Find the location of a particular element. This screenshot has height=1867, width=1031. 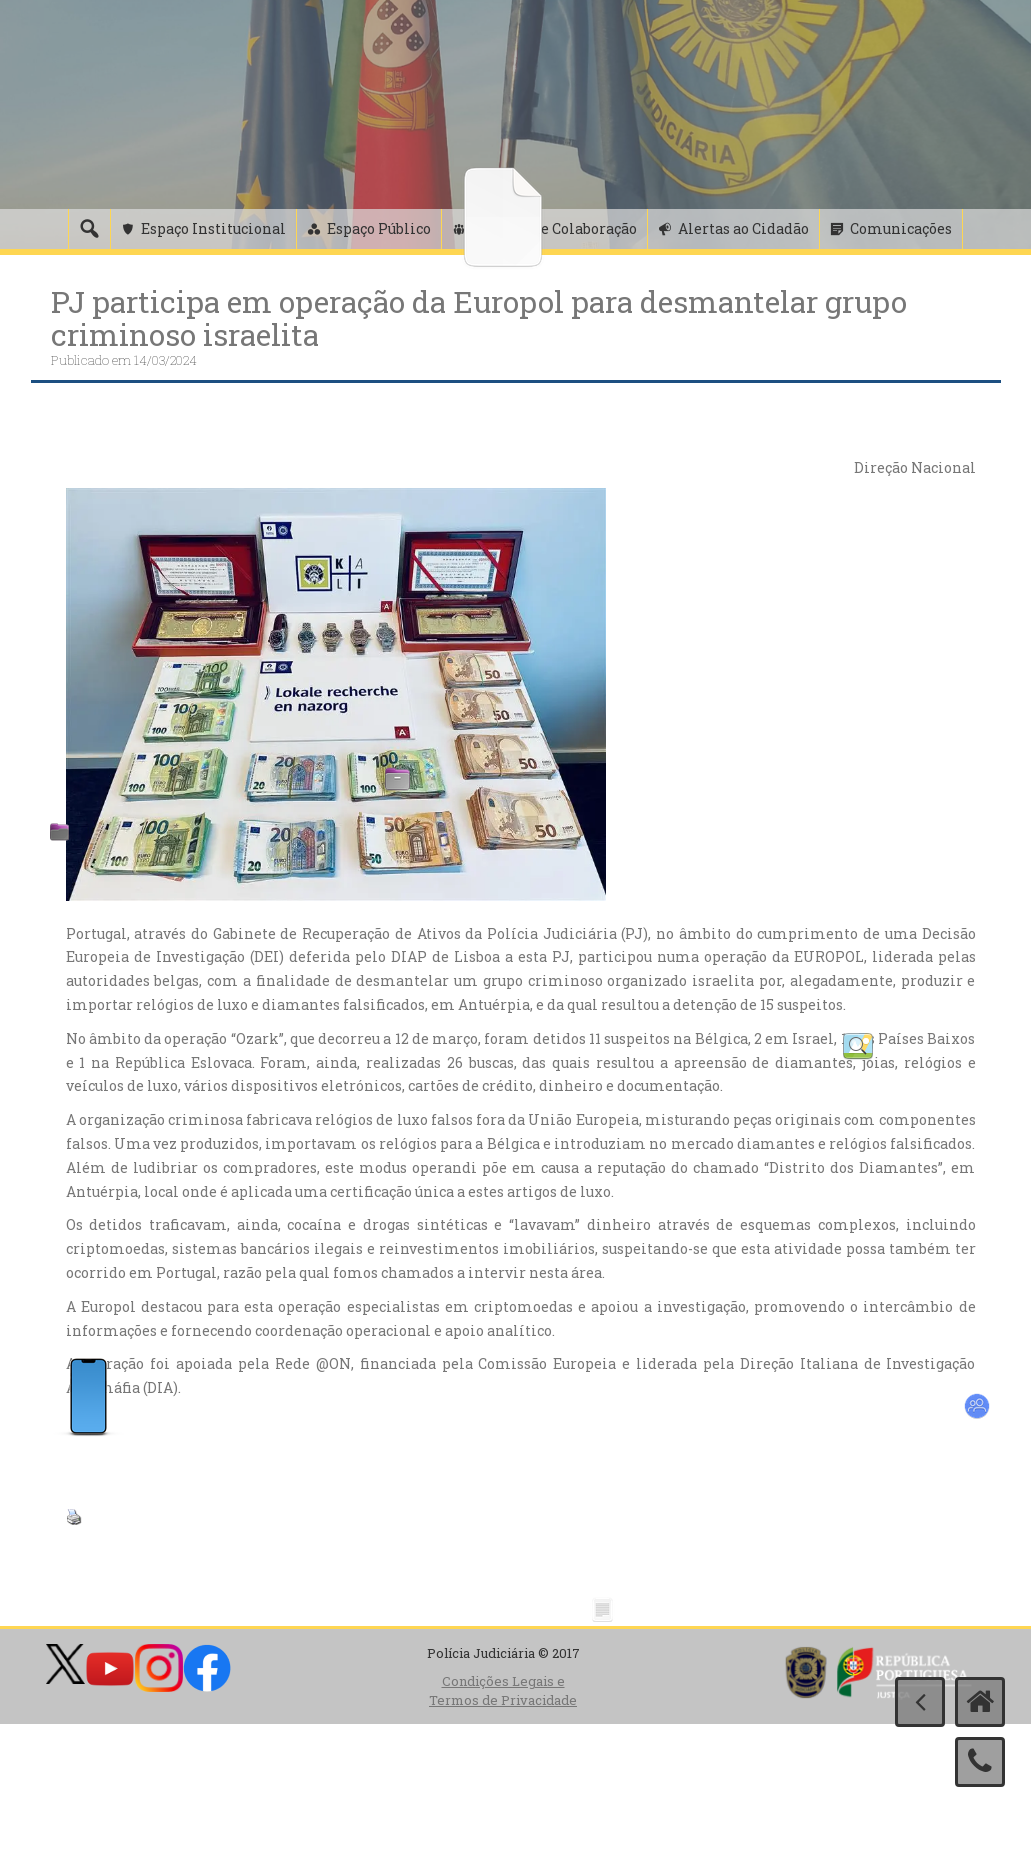

indicates a connected iPhone device is located at coordinates (88, 1397).